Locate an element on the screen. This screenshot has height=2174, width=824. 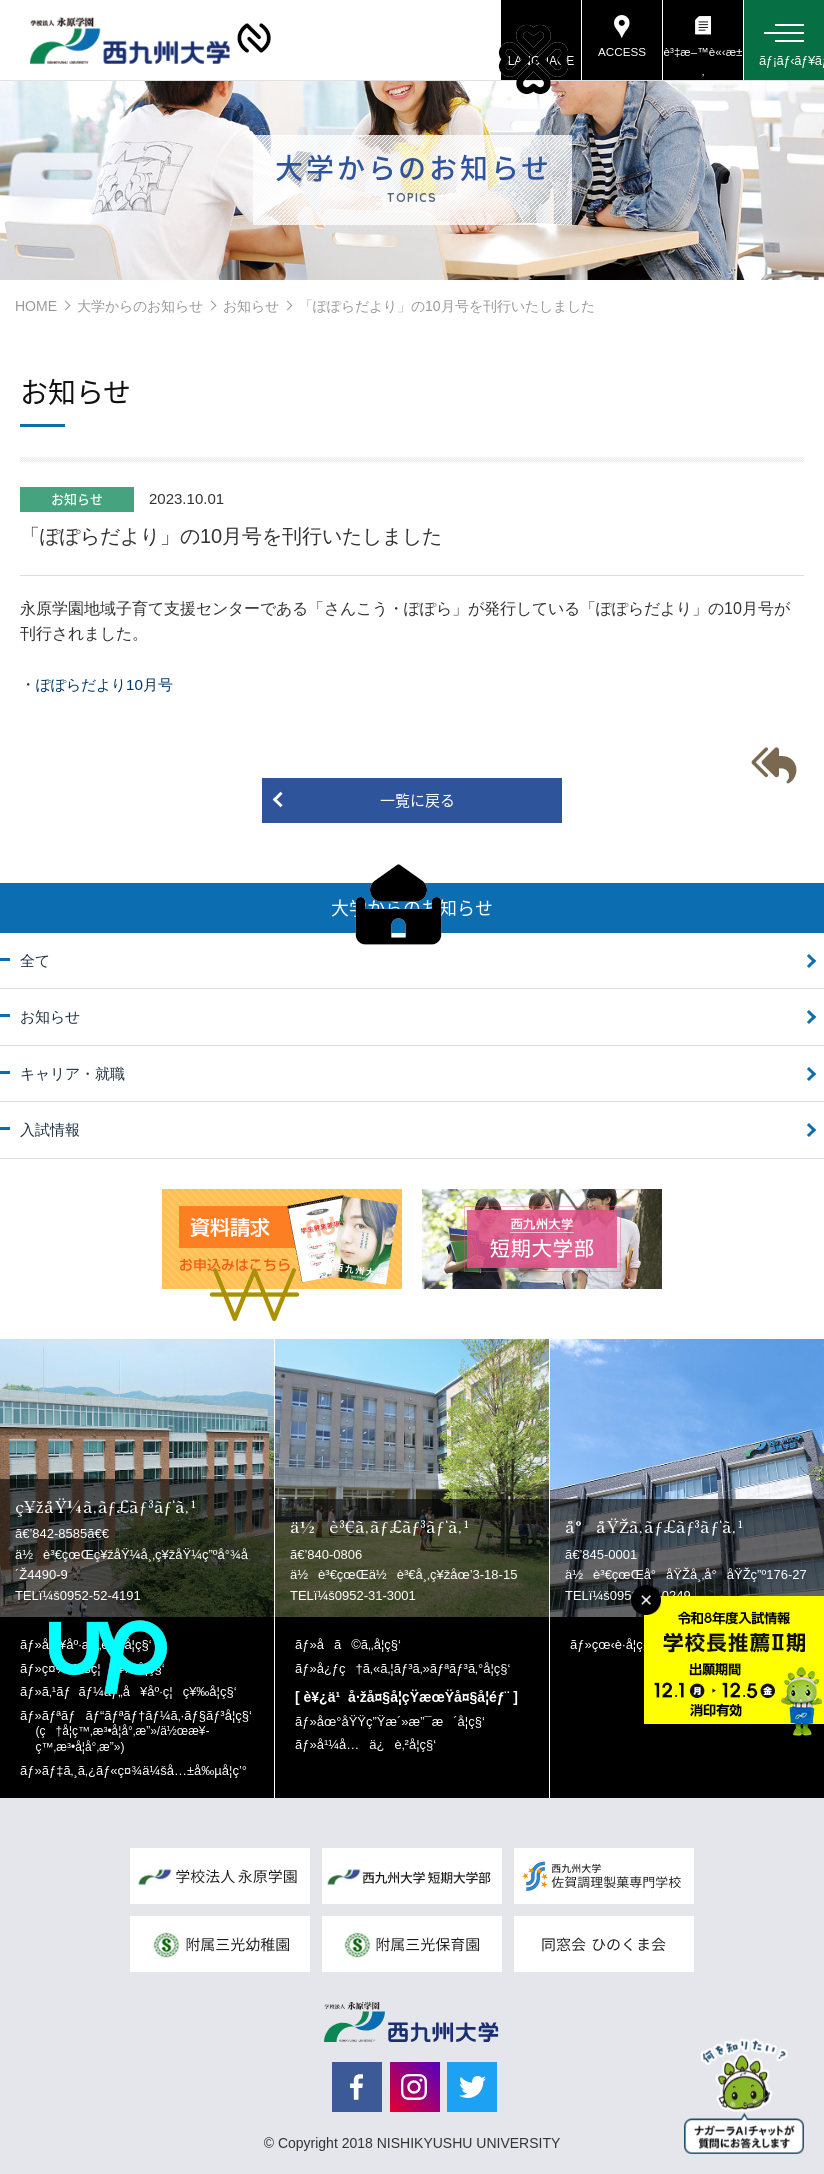
upwork logo - access freelance marketplace is located at coordinates (108, 1657).